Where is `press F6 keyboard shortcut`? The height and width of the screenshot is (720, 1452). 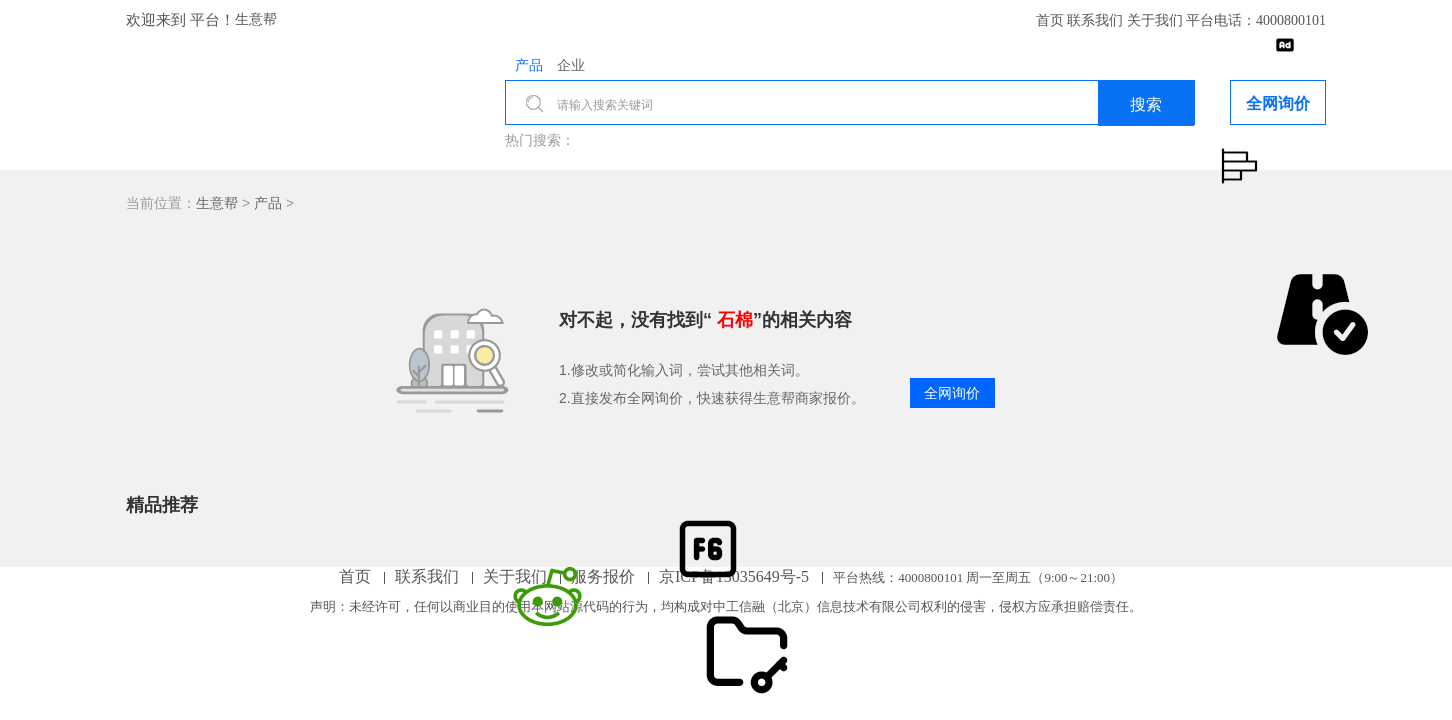 press F6 keyboard shortcut is located at coordinates (708, 549).